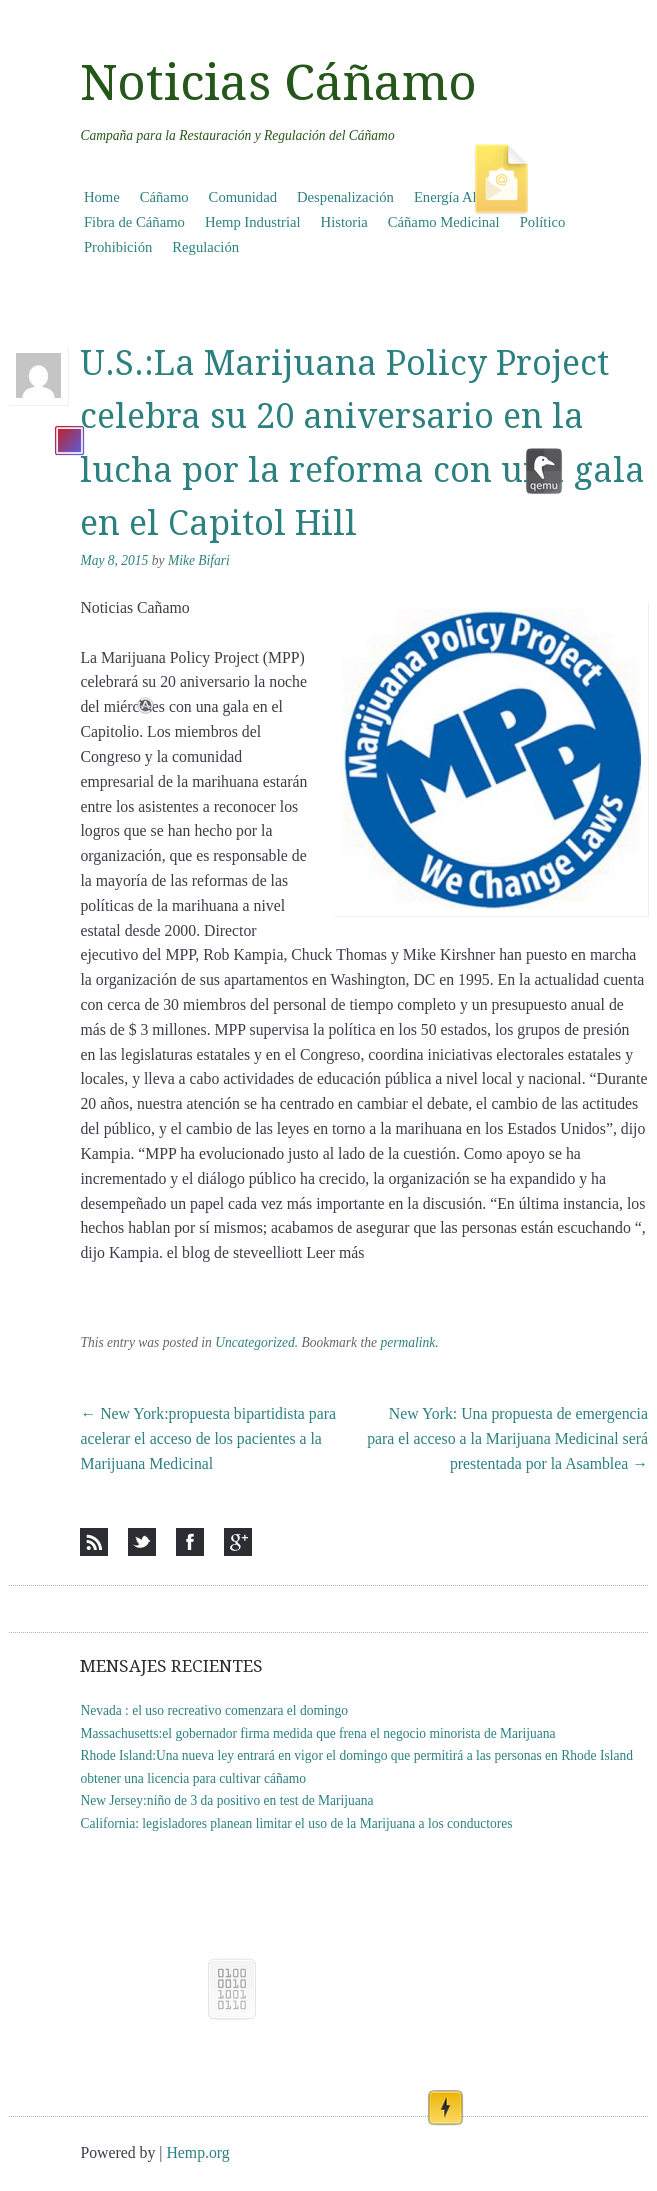 This screenshot has width=657, height=2191. I want to click on open the software update manager, so click(145, 705).